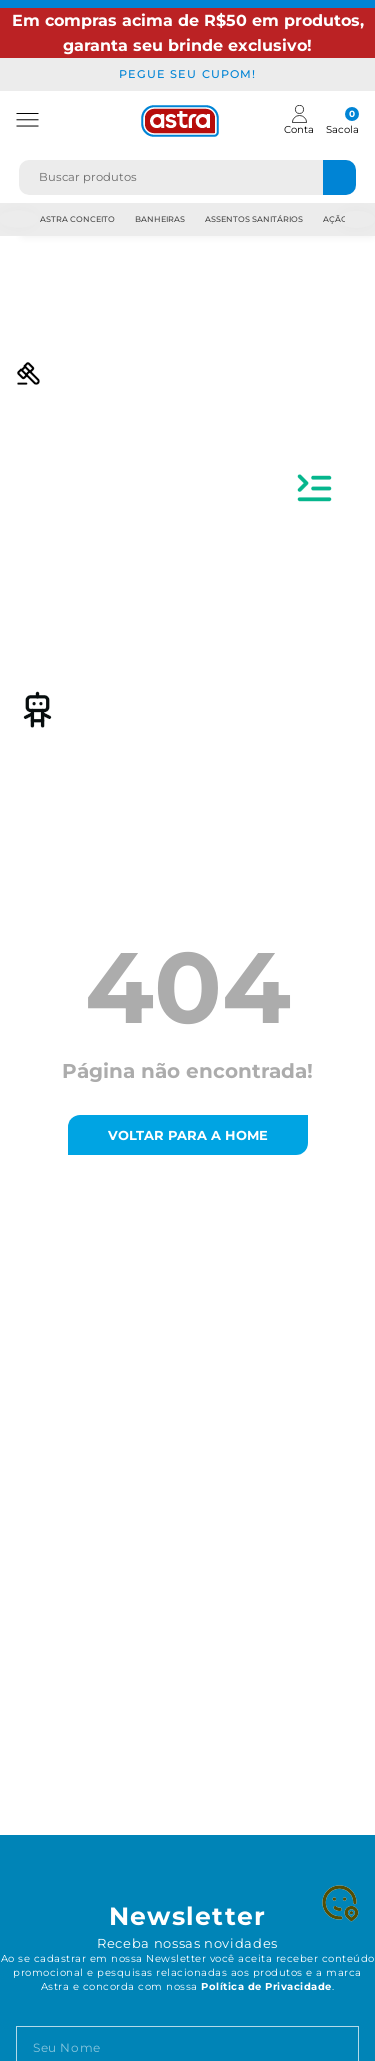 This screenshot has width=375, height=2061. What do you see at coordinates (314, 488) in the screenshot?
I see `increase text indentation` at bounding box center [314, 488].